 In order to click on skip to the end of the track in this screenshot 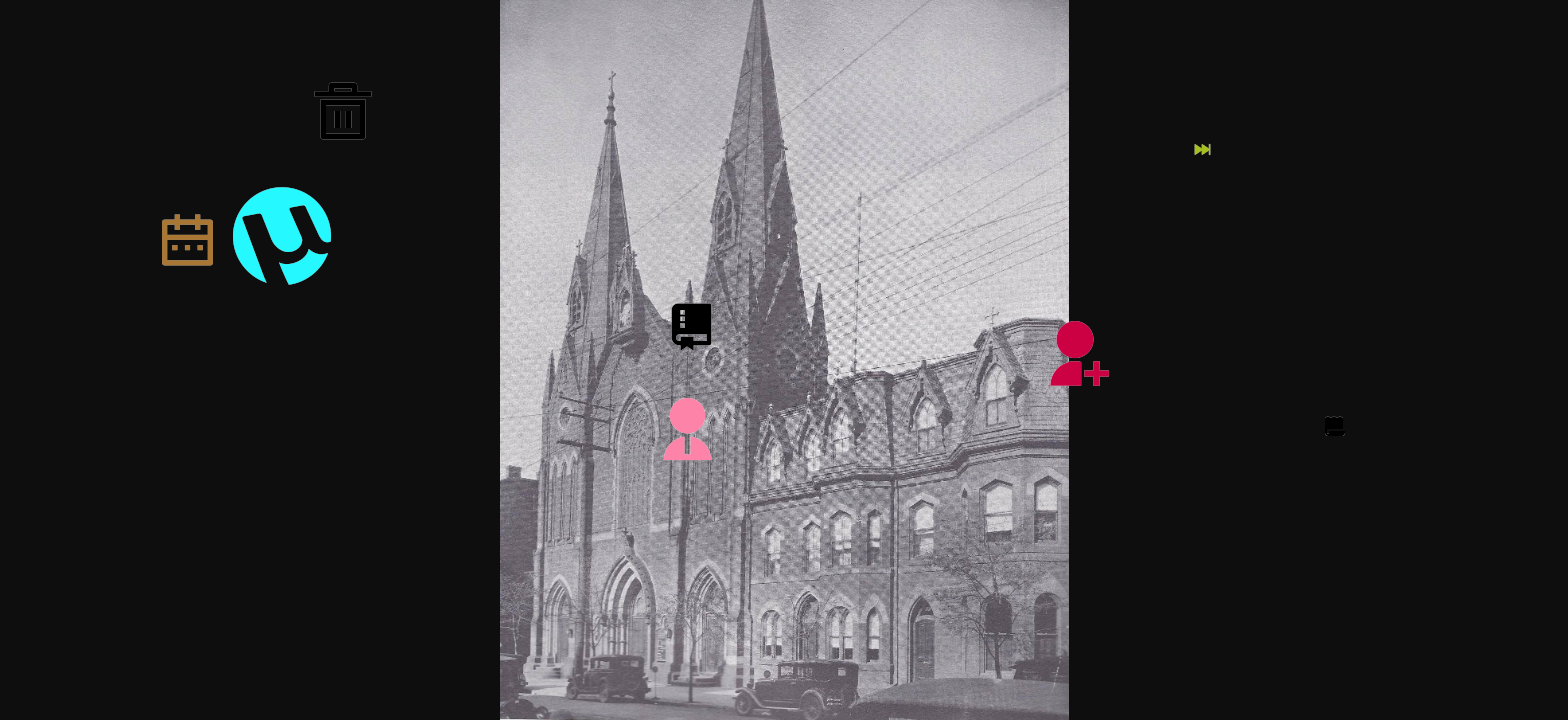, I will do `click(1202, 149)`.